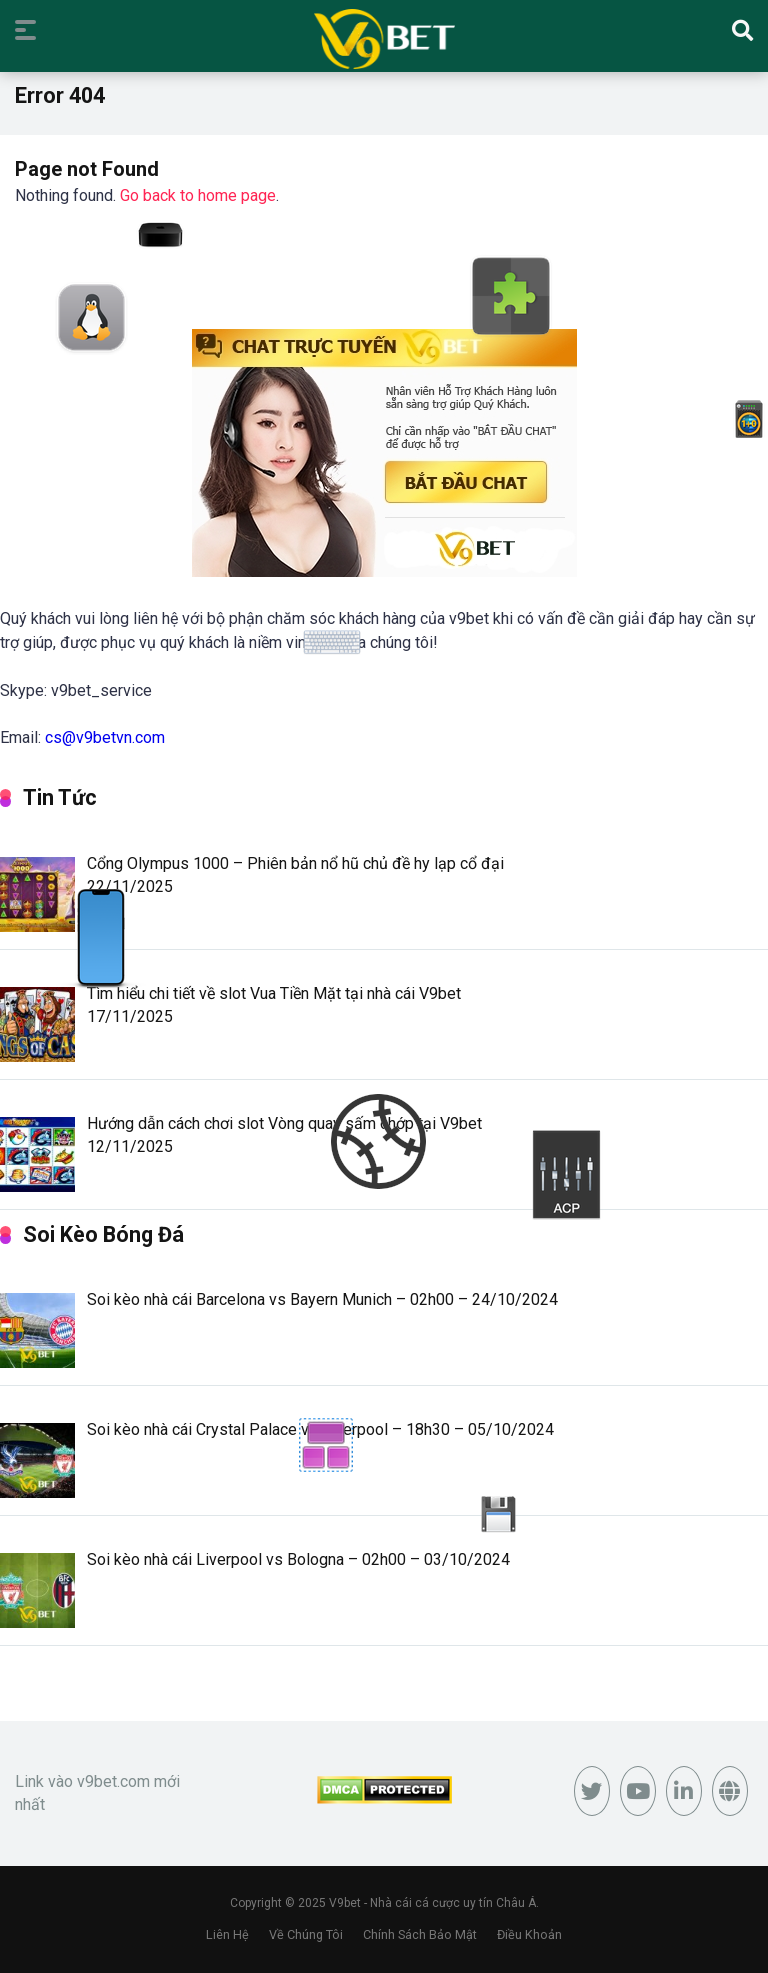 The width and height of the screenshot is (768, 1973). Describe the element at coordinates (332, 642) in the screenshot. I see `connect a bluetooth keyboard` at that location.